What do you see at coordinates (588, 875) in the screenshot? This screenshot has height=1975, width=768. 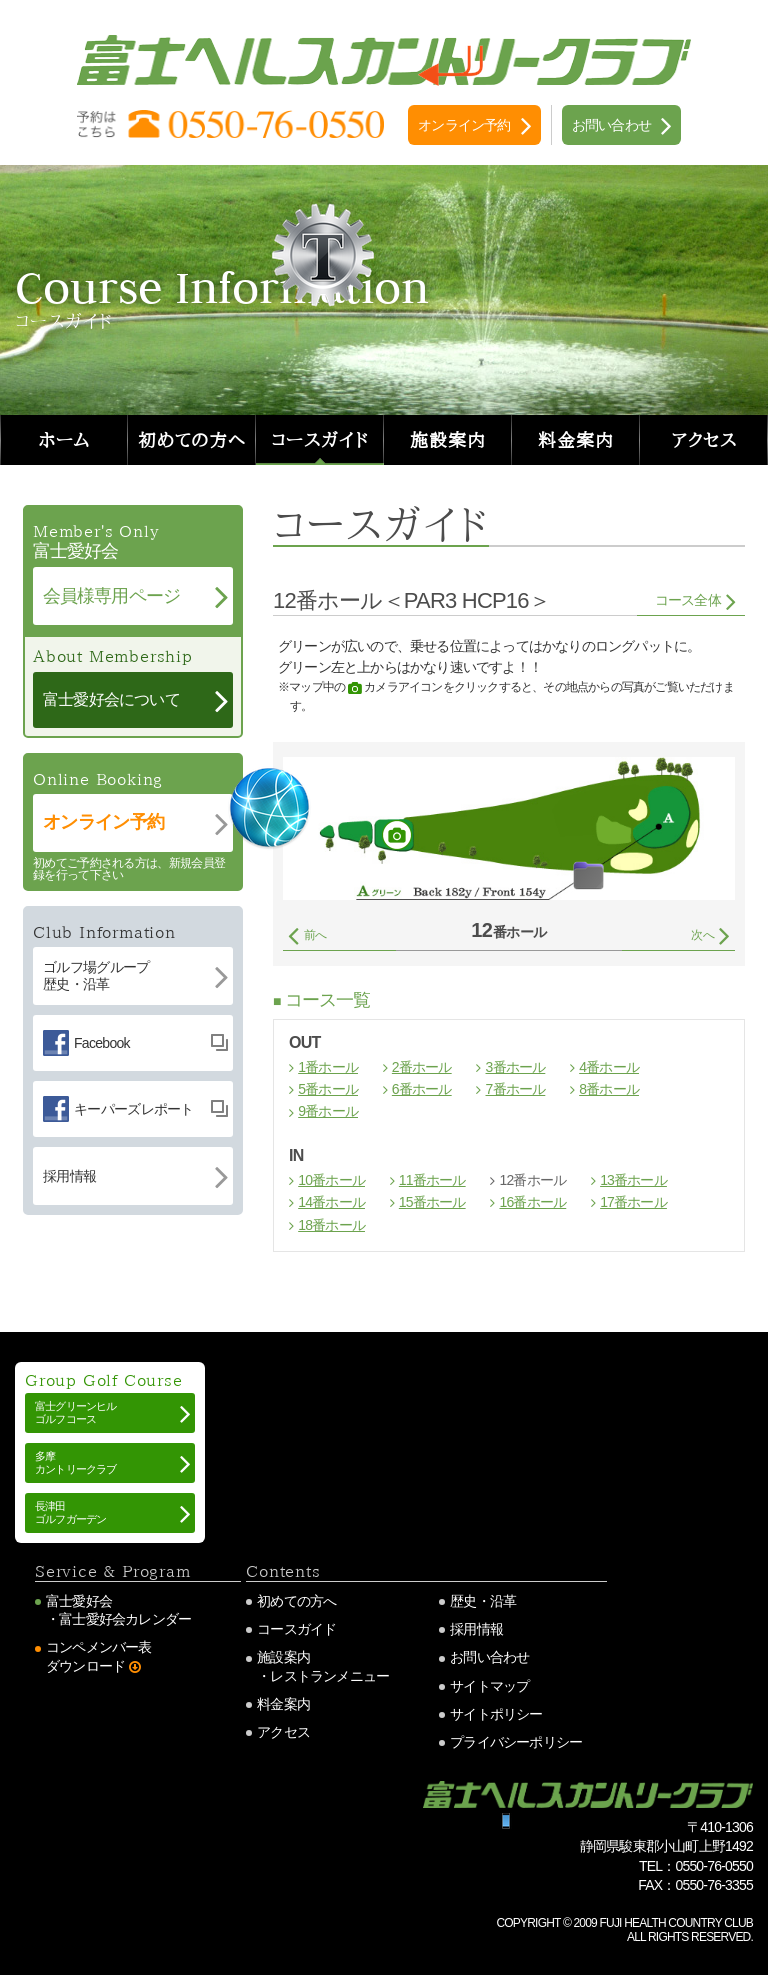 I see `open folder to view contents` at bounding box center [588, 875].